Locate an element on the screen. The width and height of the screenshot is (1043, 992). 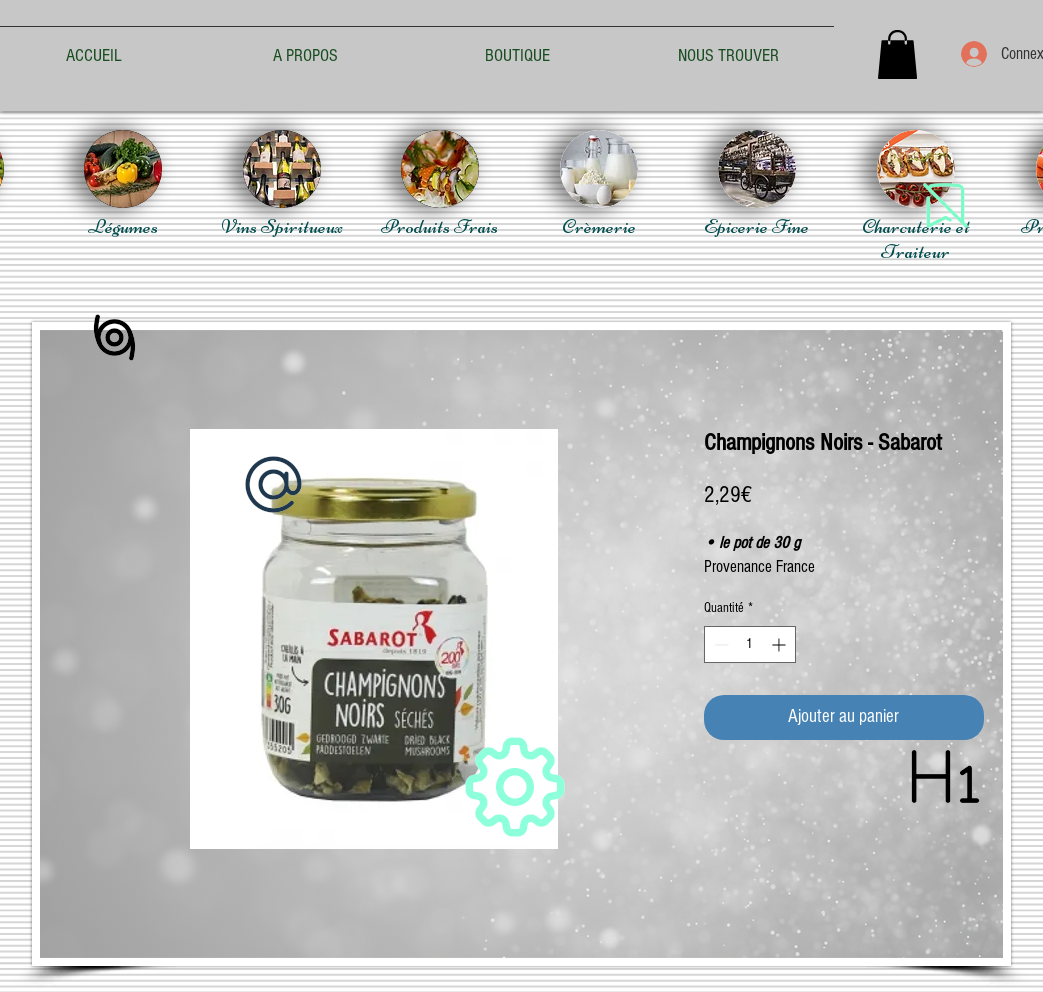
remove from bookmarks is located at coordinates (945, 205).